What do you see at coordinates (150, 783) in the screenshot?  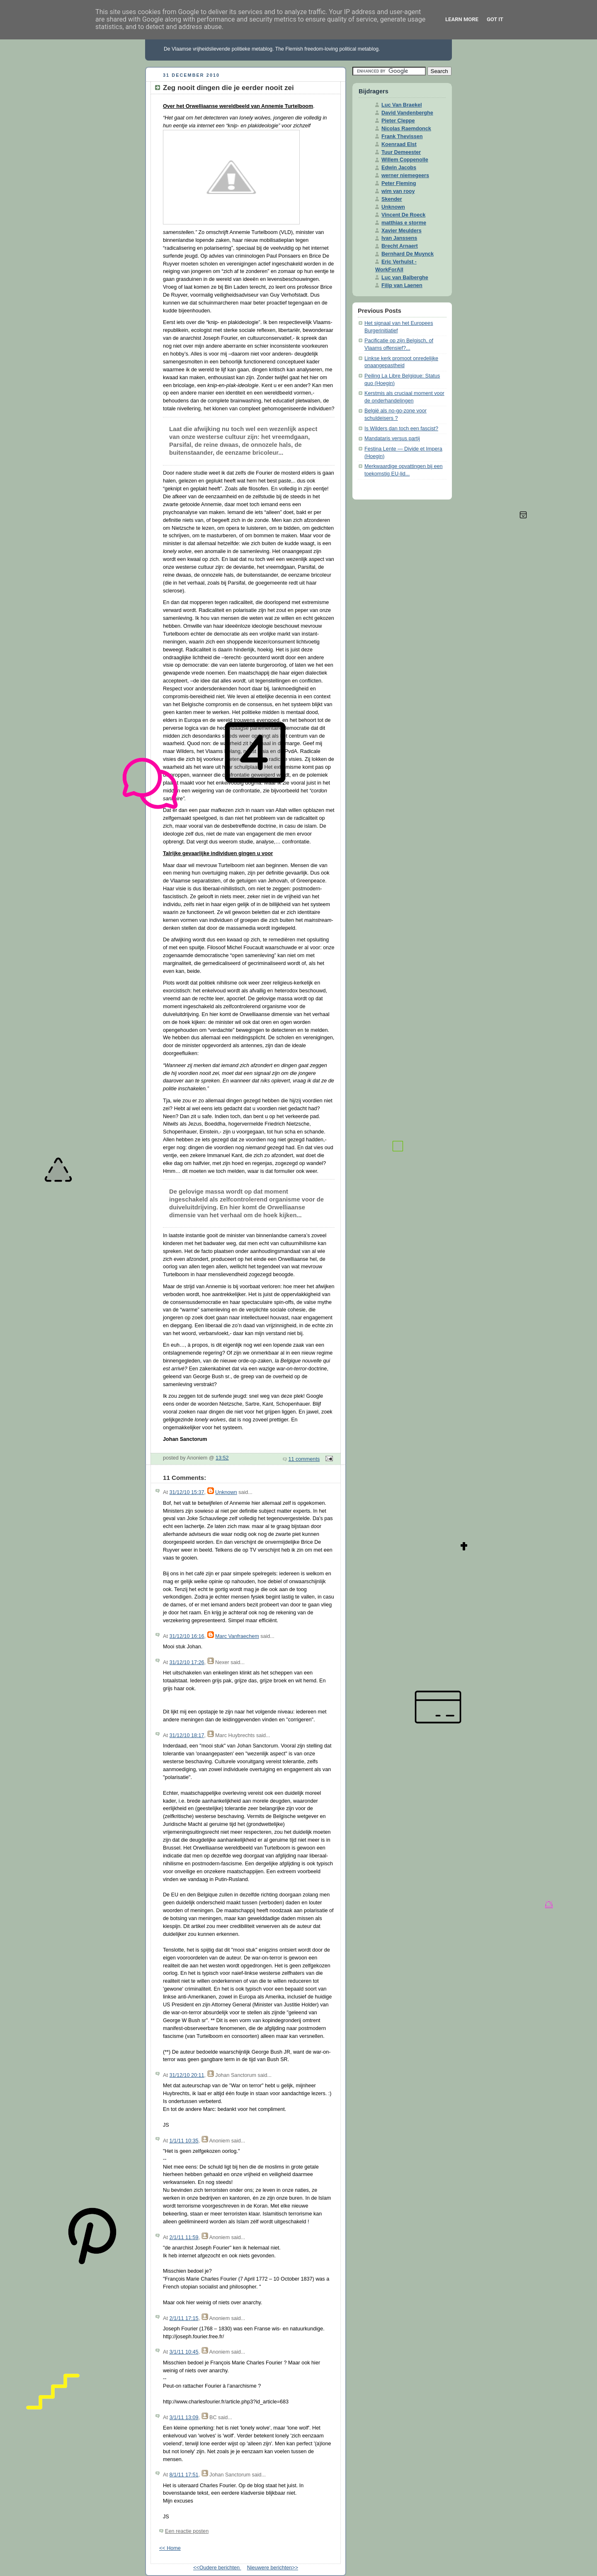 I see `open your conversations` at bounding box center [150, 783].